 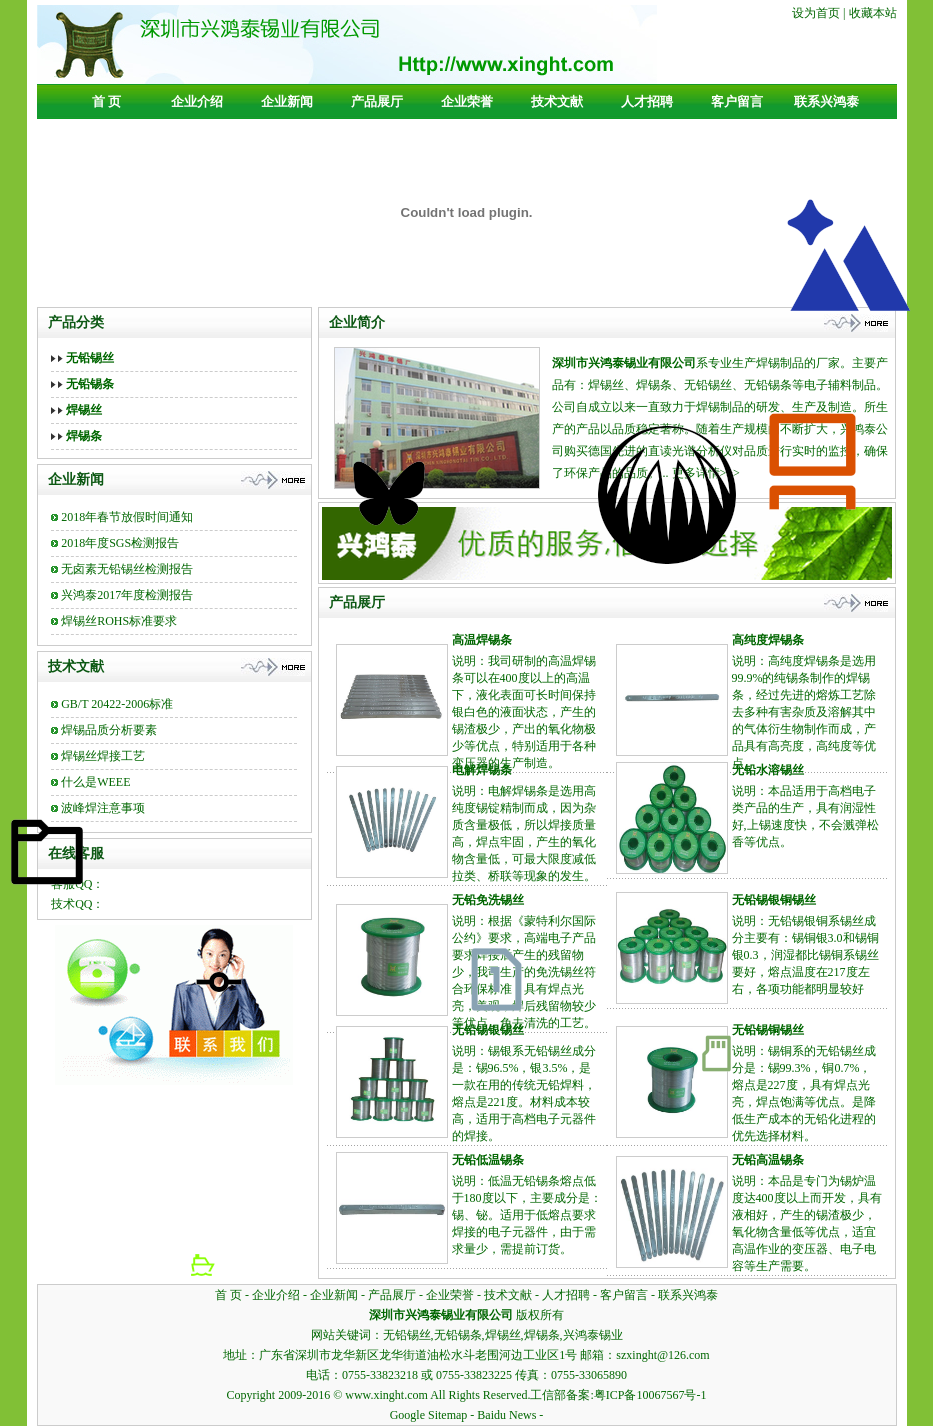 I want to click on open folder to view files, so click(x=47, y=852).